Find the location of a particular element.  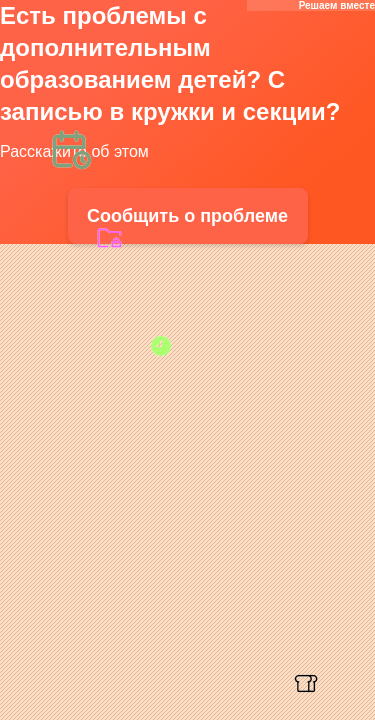

access a password-protected folder is located at coordinates (109, 237).